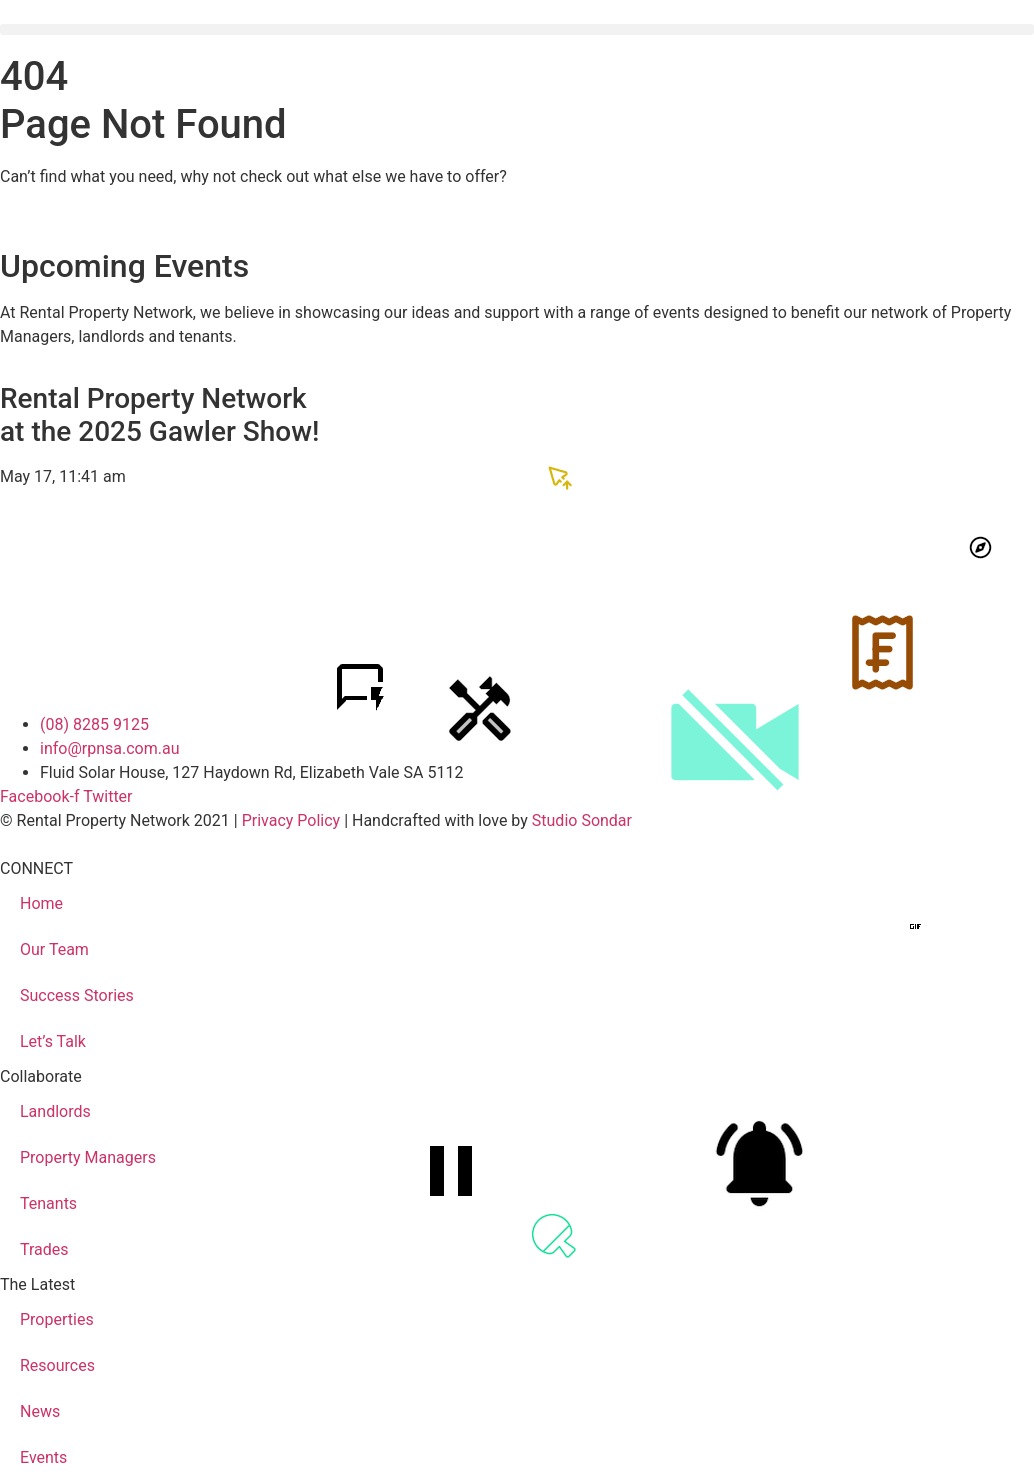 Image resolution: width=1034 pixels, height=1481 pixels. Describe the element at coordinates (980, 547) in the screenshot. I see `access navigation or directions` at that location.